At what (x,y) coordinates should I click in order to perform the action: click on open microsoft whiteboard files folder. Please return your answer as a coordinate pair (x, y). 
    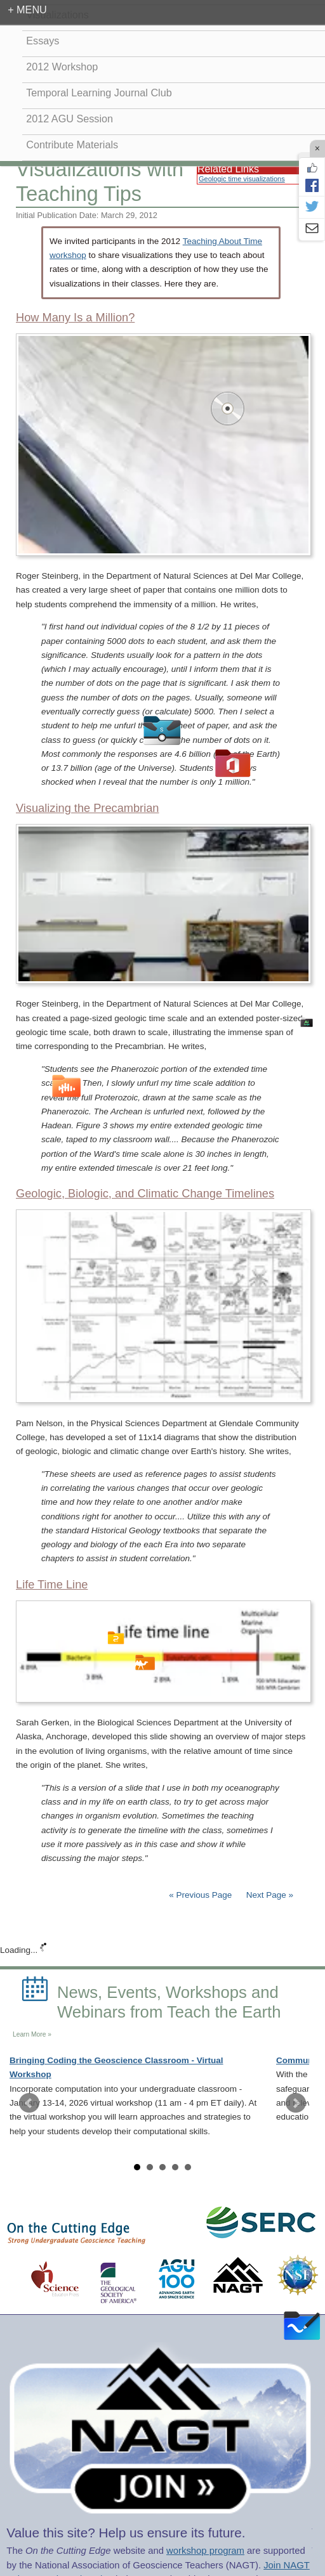
    Looking at the image, I should click on (302, 2326).